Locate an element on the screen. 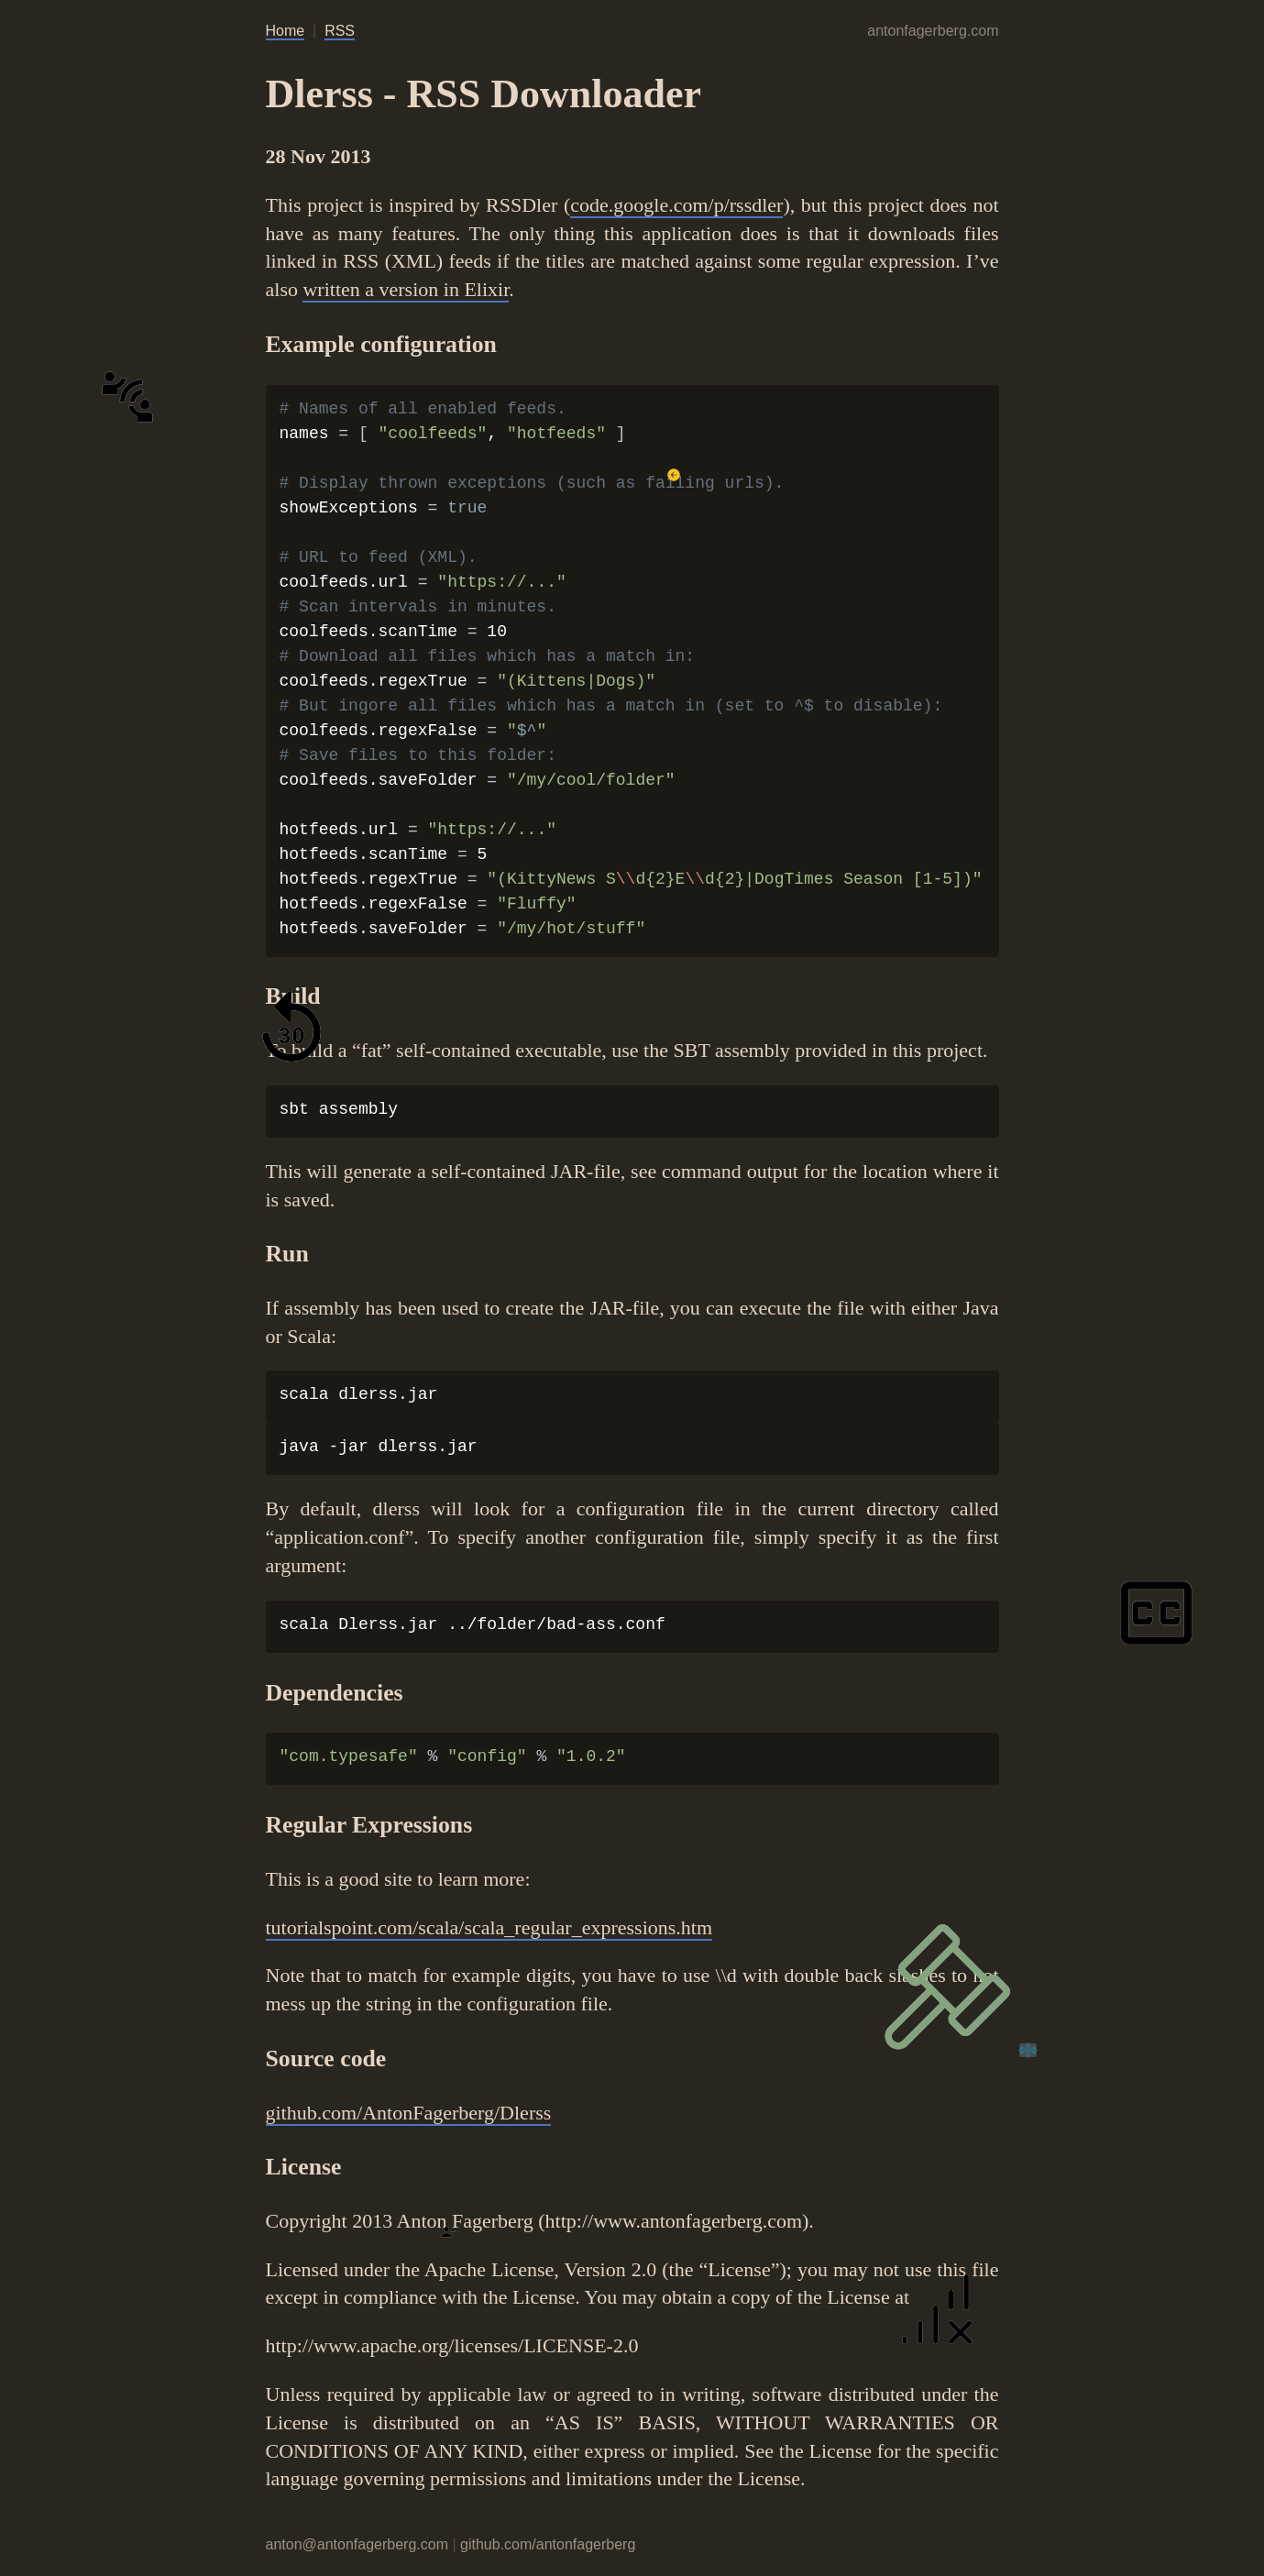  enable closed captions for video content is located at coordinates (1156, 1613).